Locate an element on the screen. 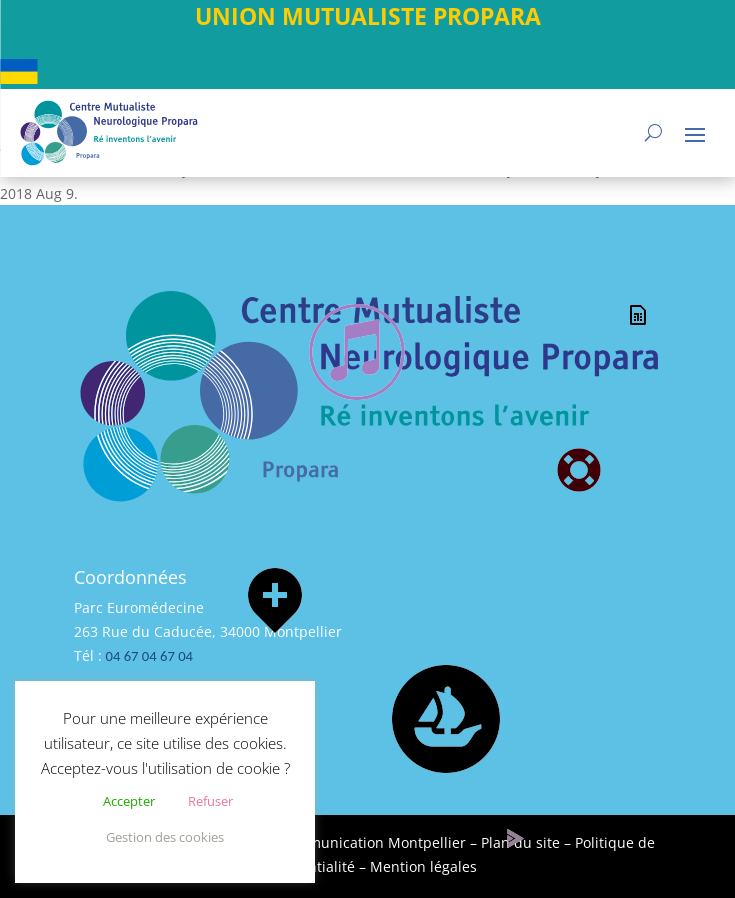 This screenshot has width=735, height=898. view sim card information is located at coordinates (638, 315).